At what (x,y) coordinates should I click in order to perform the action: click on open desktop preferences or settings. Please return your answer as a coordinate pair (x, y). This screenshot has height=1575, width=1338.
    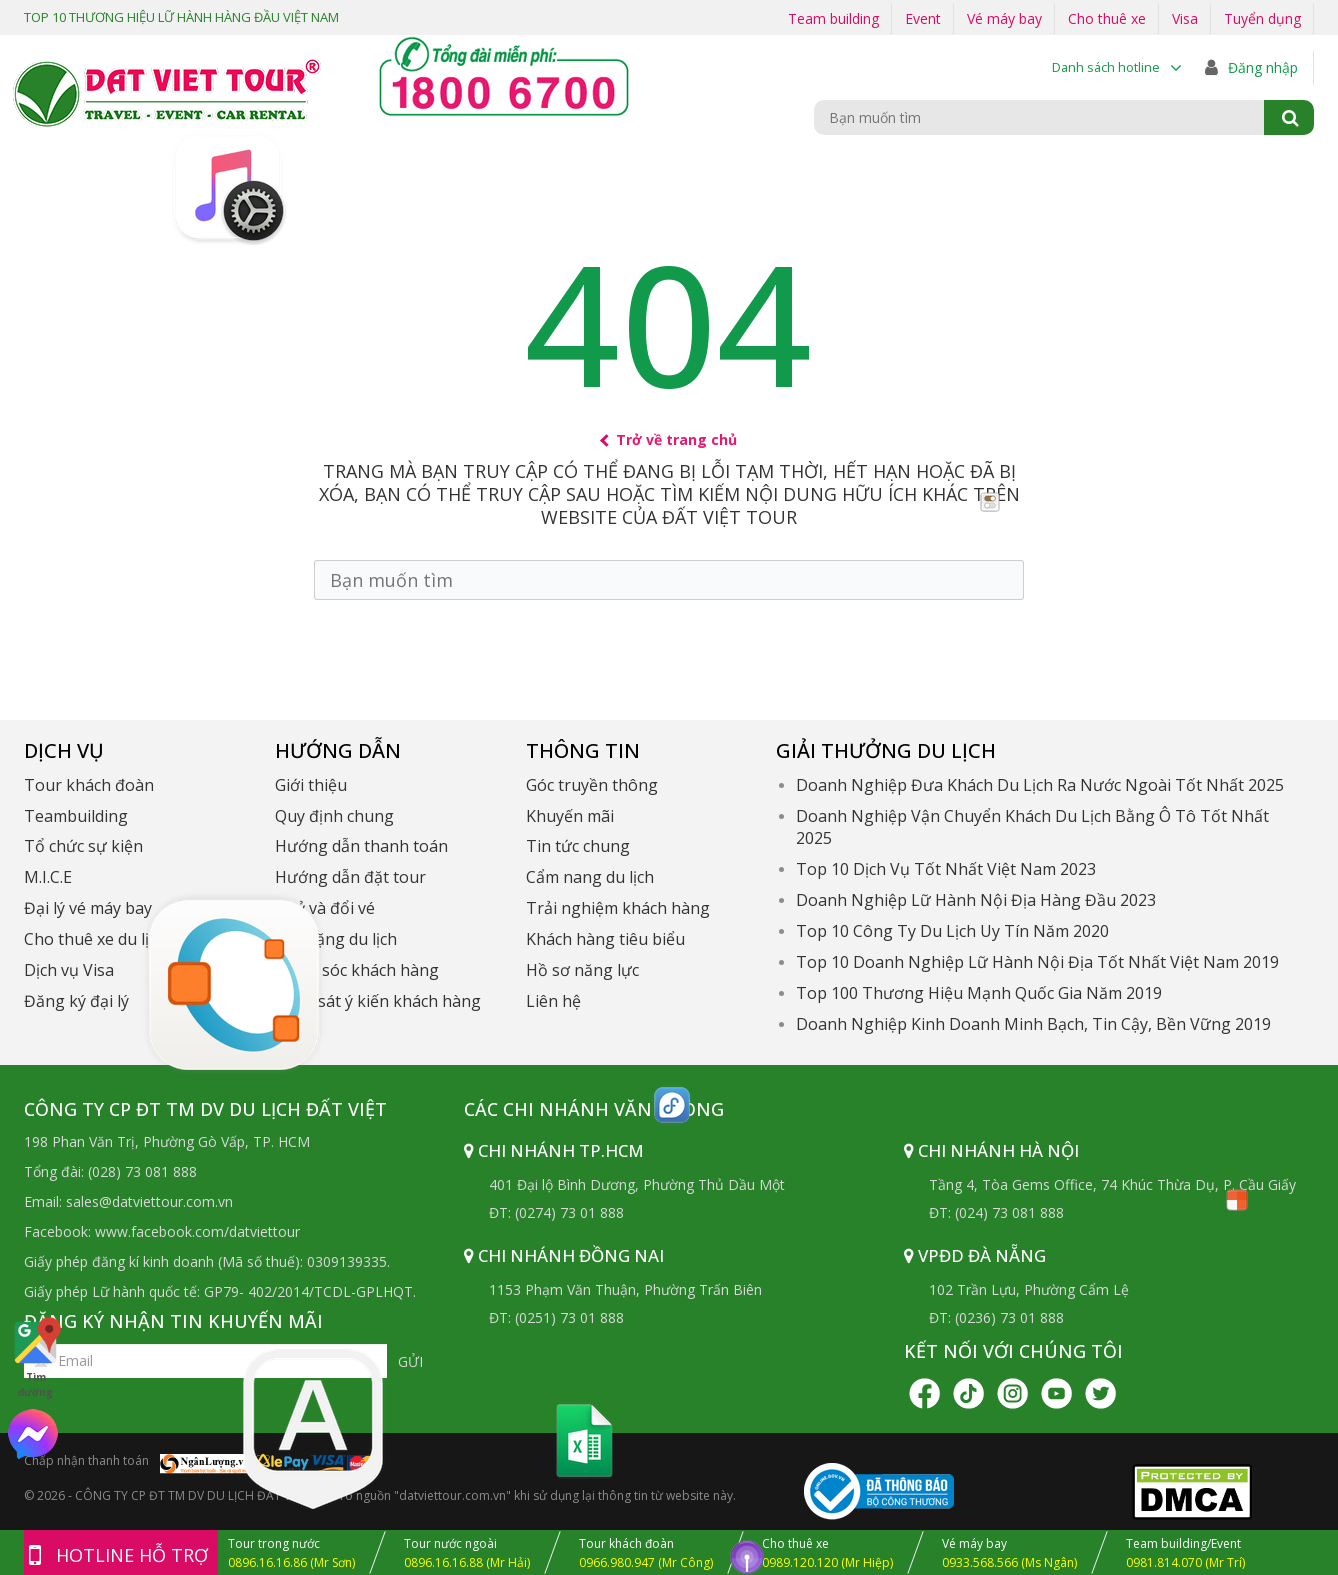
    Looking at the image, I should click on (990, 502).